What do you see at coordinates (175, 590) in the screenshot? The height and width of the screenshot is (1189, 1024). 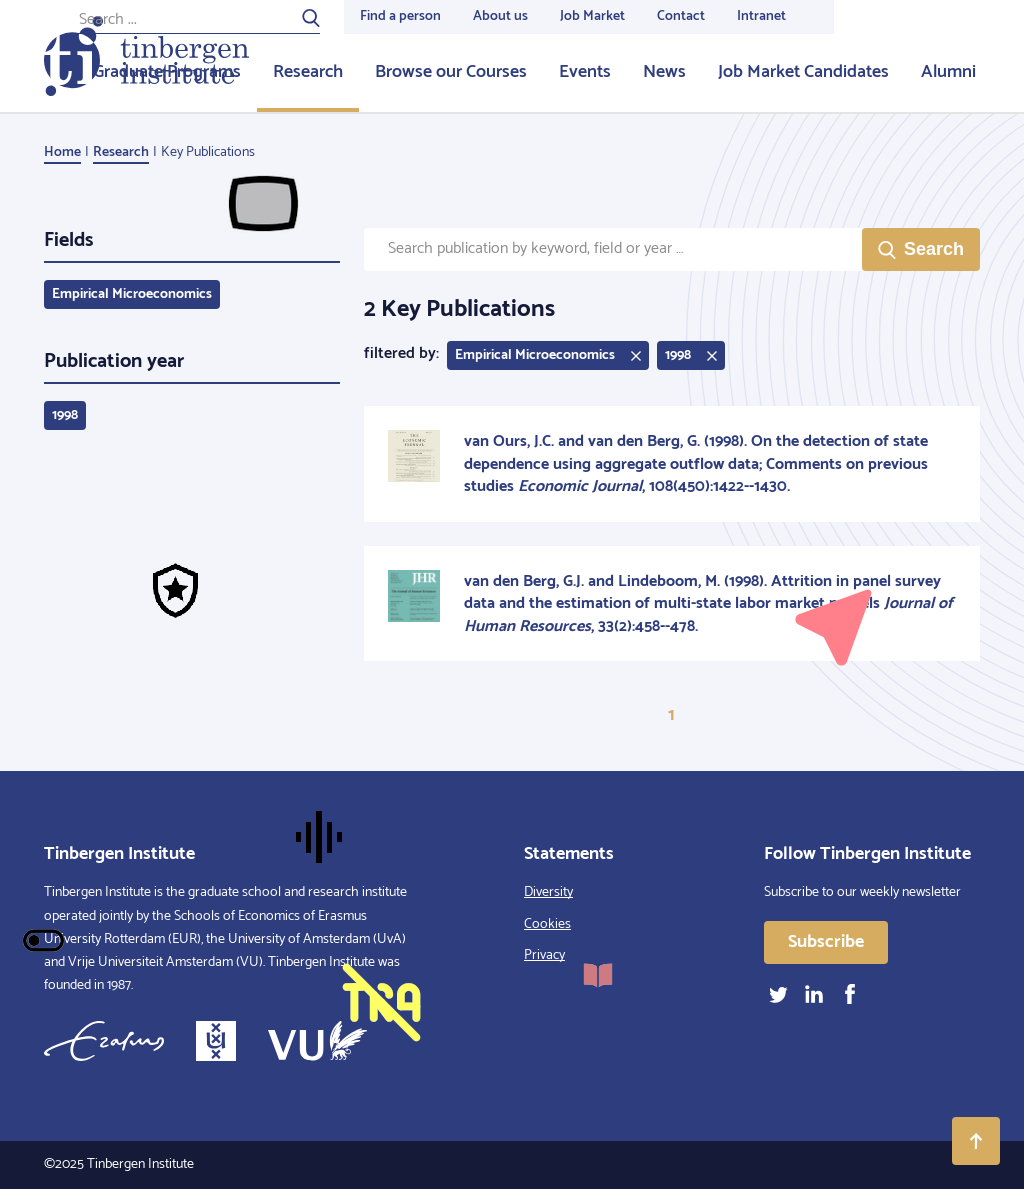 I see `contact local police or emergency services` at bounding box center [175, 590].